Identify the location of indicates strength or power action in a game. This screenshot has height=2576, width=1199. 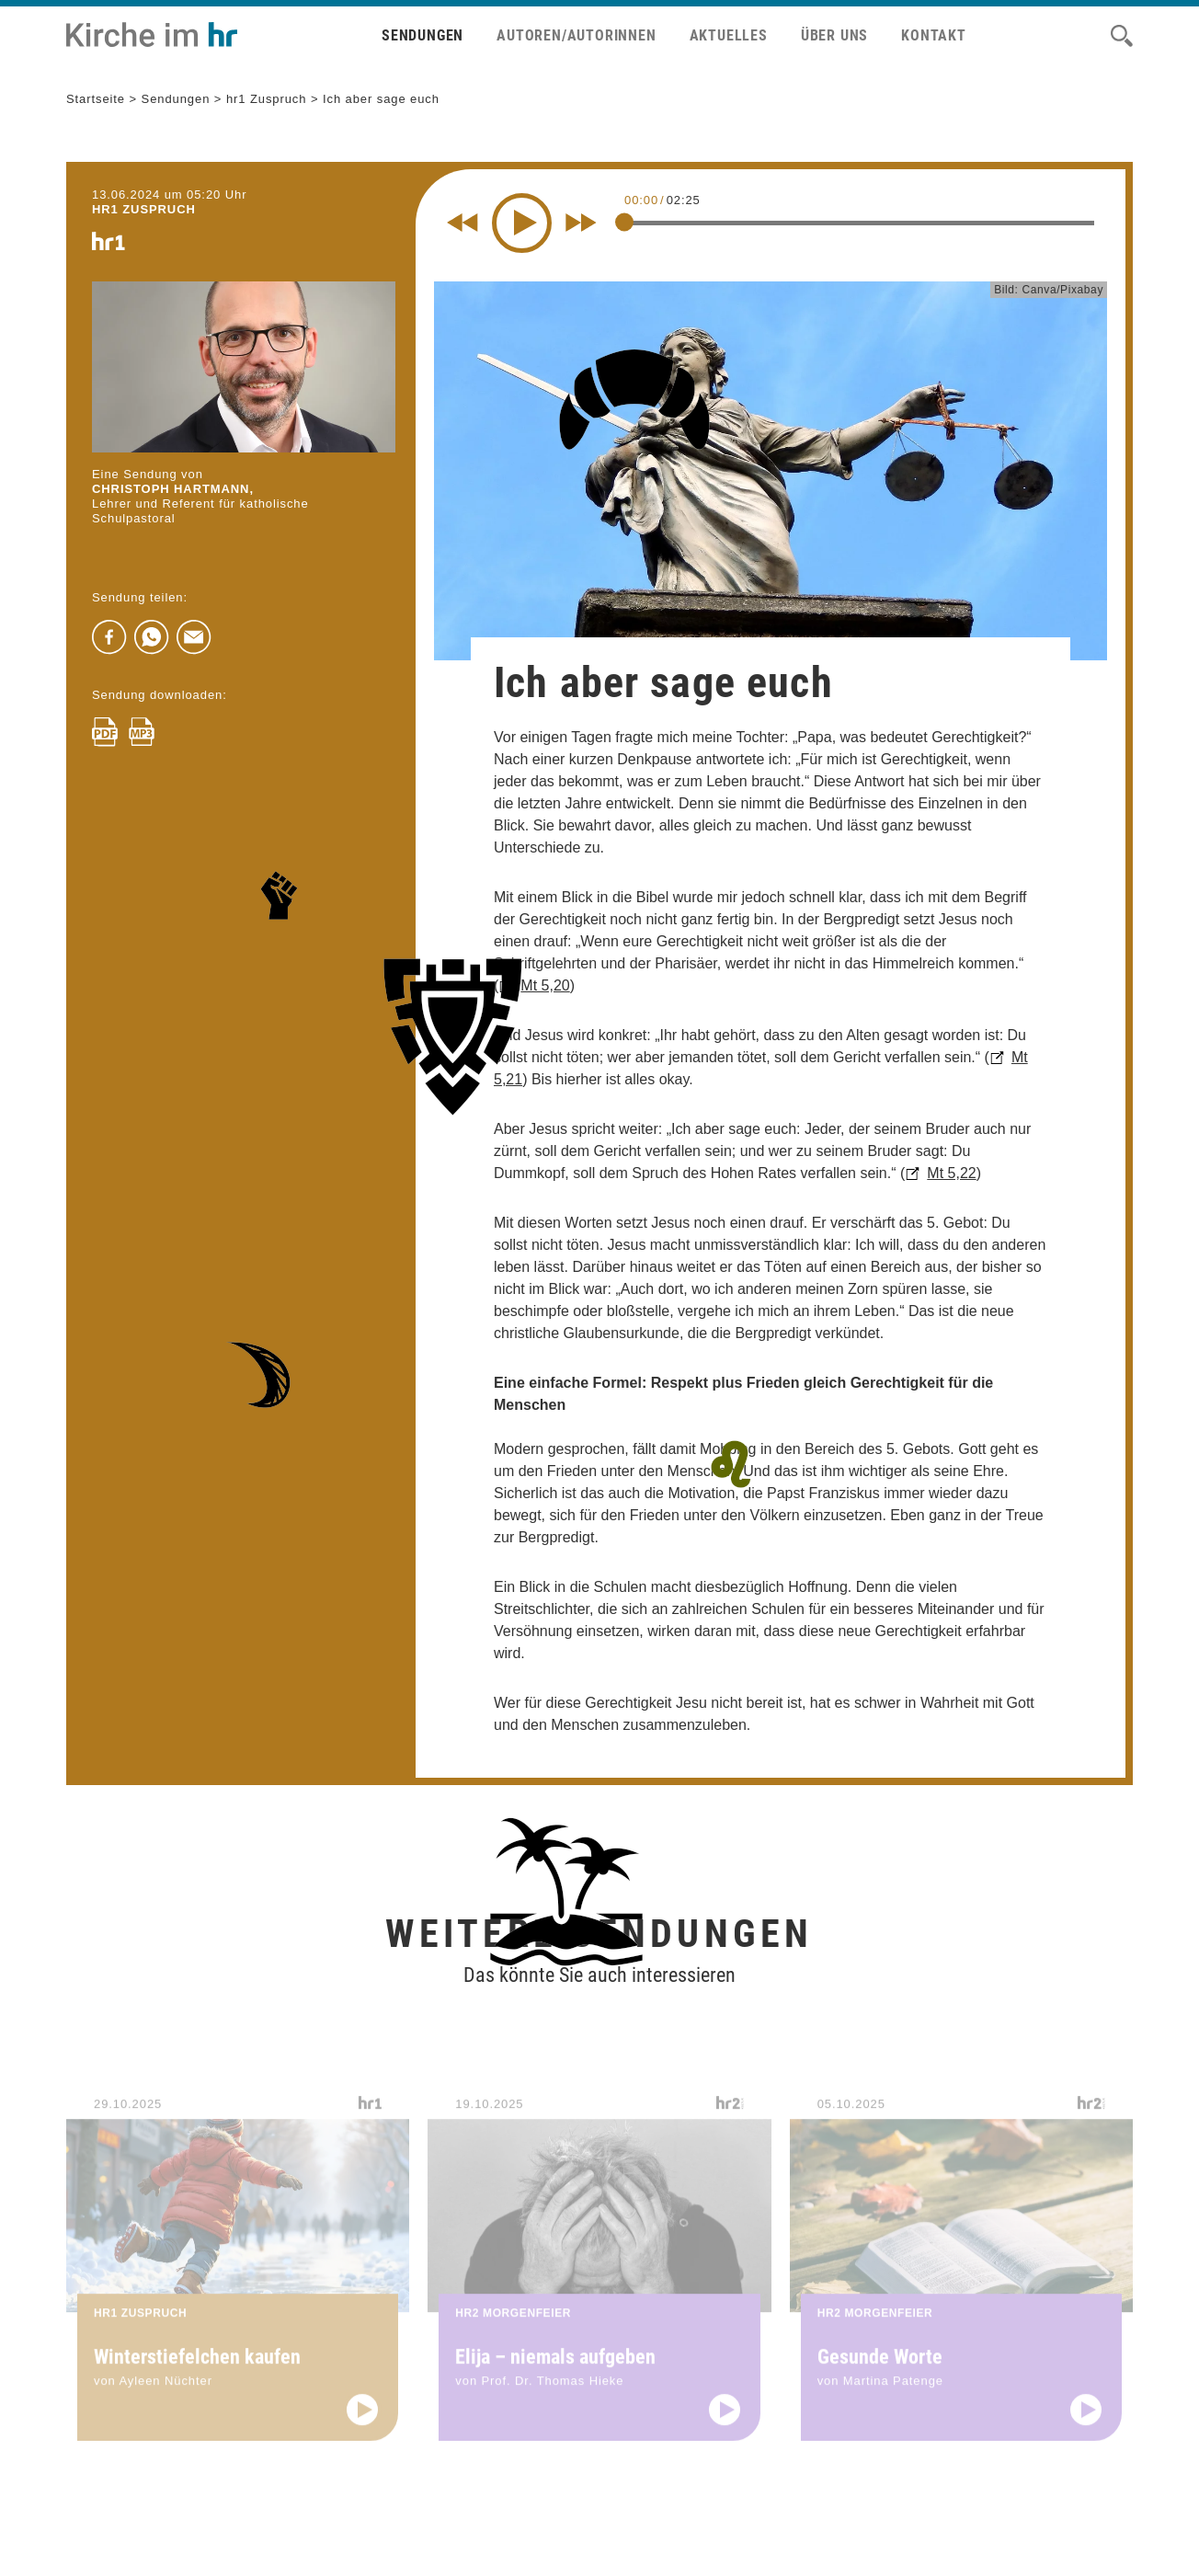
(279, 895).